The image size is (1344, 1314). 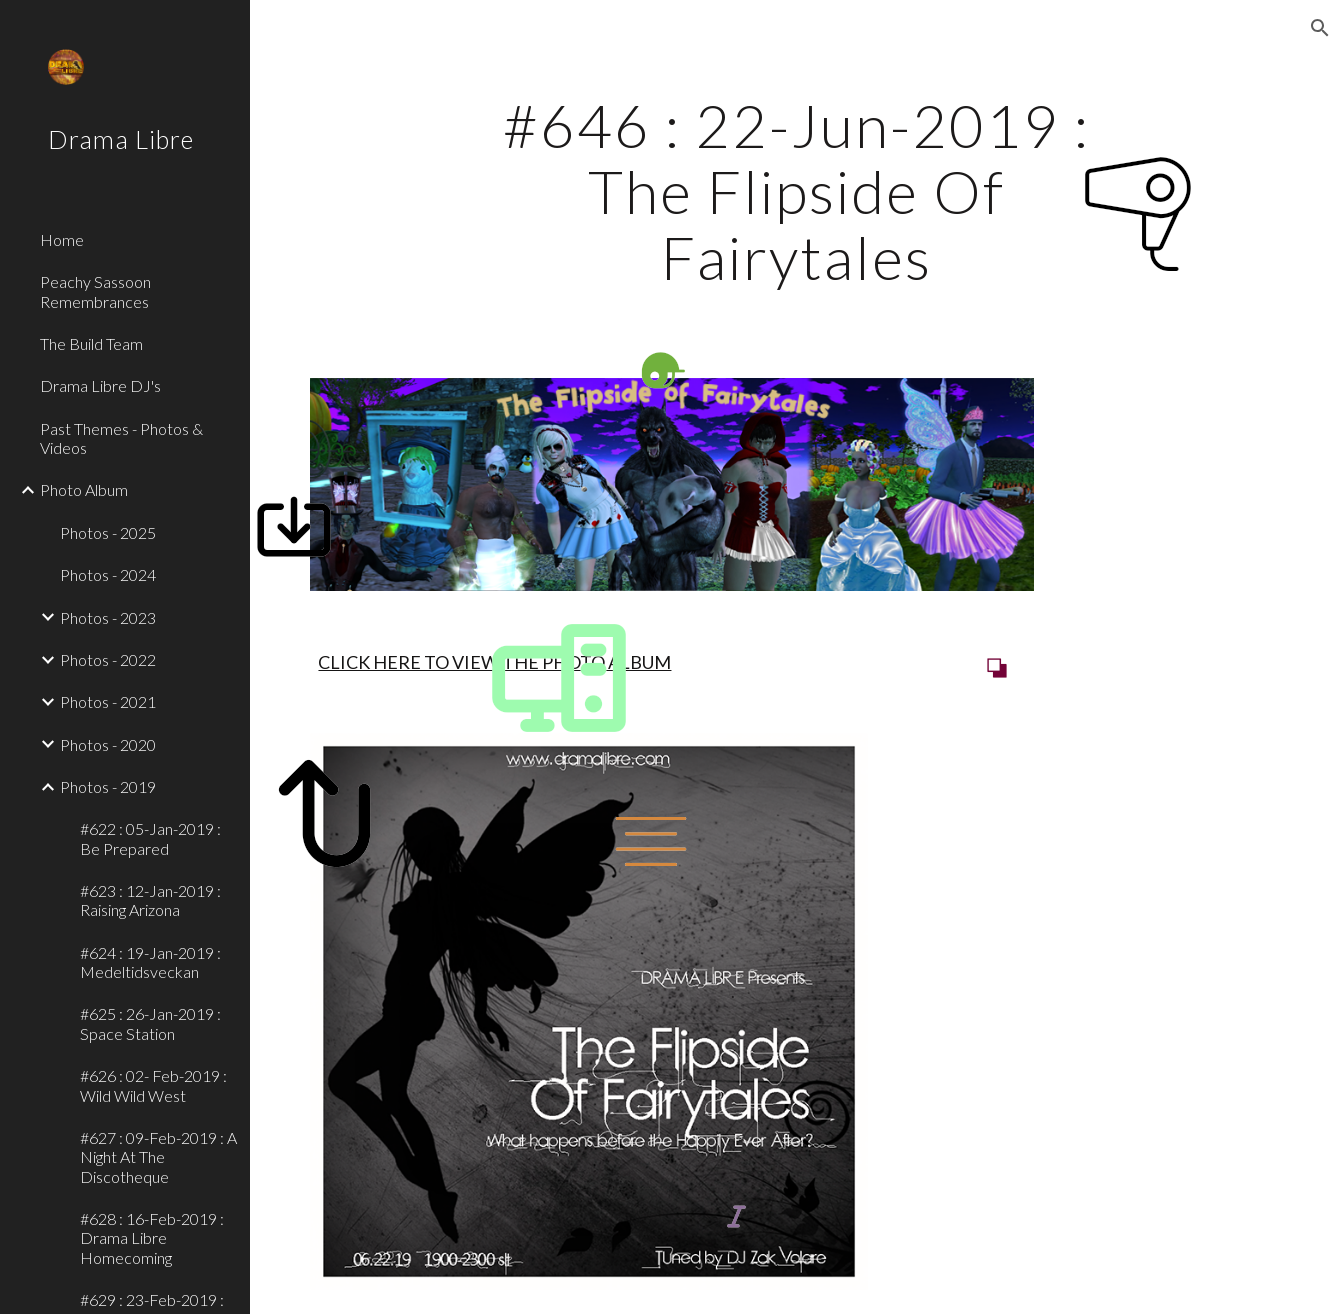 What do you see at coordinates (662, 371) in the screenshot?
I see `view baseball or sports equipment` at bounding box center [662, 371].